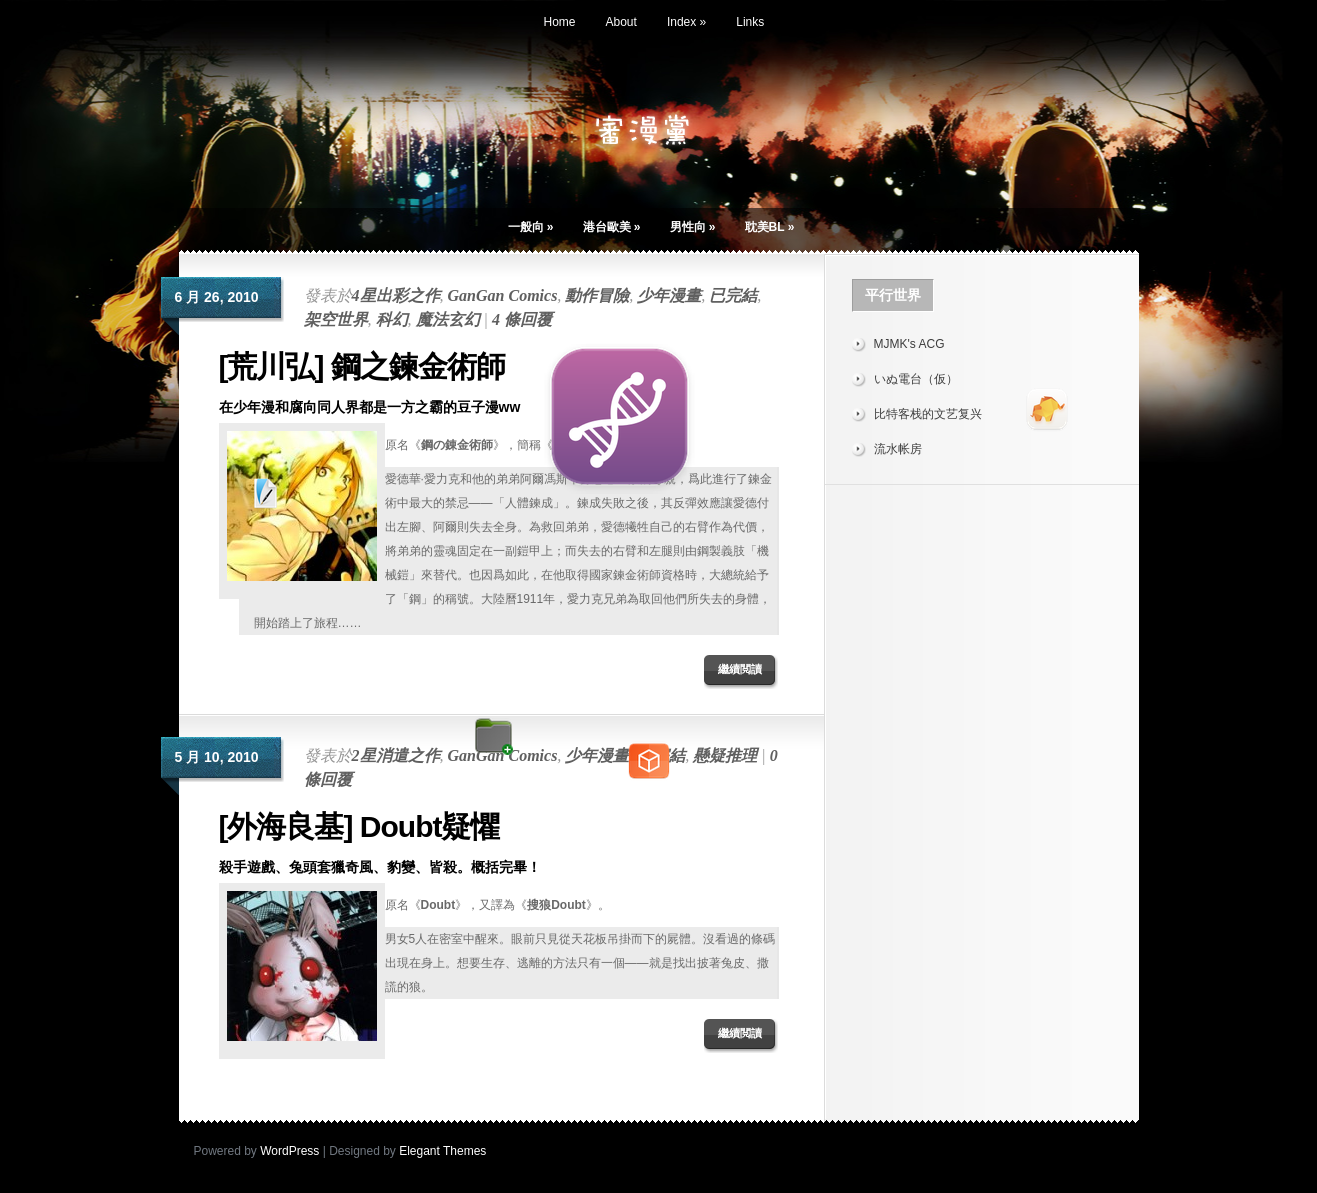 Image resolution: width=1317 pixels, height=1193 pixels. I want to click on a scribus document file, so click(249, 494).